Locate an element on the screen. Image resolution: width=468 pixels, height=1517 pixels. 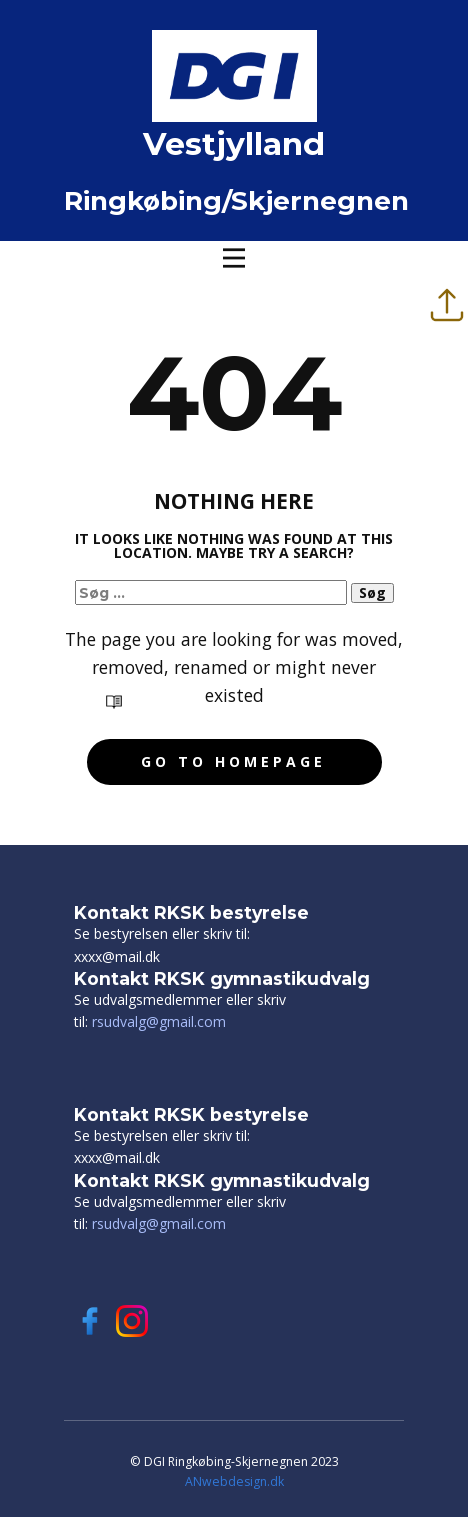
upload a file or document is located at coordinates (447, 305).